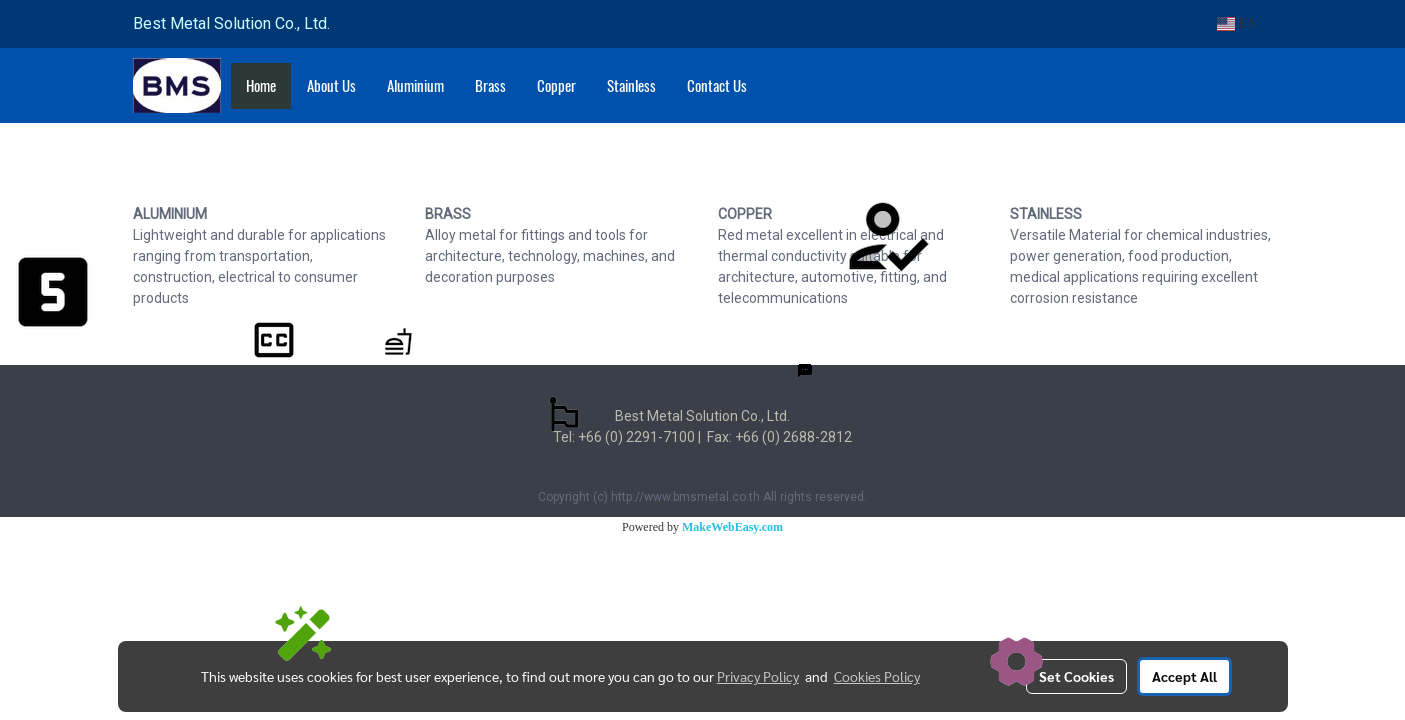  What do you see at coordinates (887, 236) in the screenshot?
I see `user registration completed successfully` at bounding box center [887, 236].